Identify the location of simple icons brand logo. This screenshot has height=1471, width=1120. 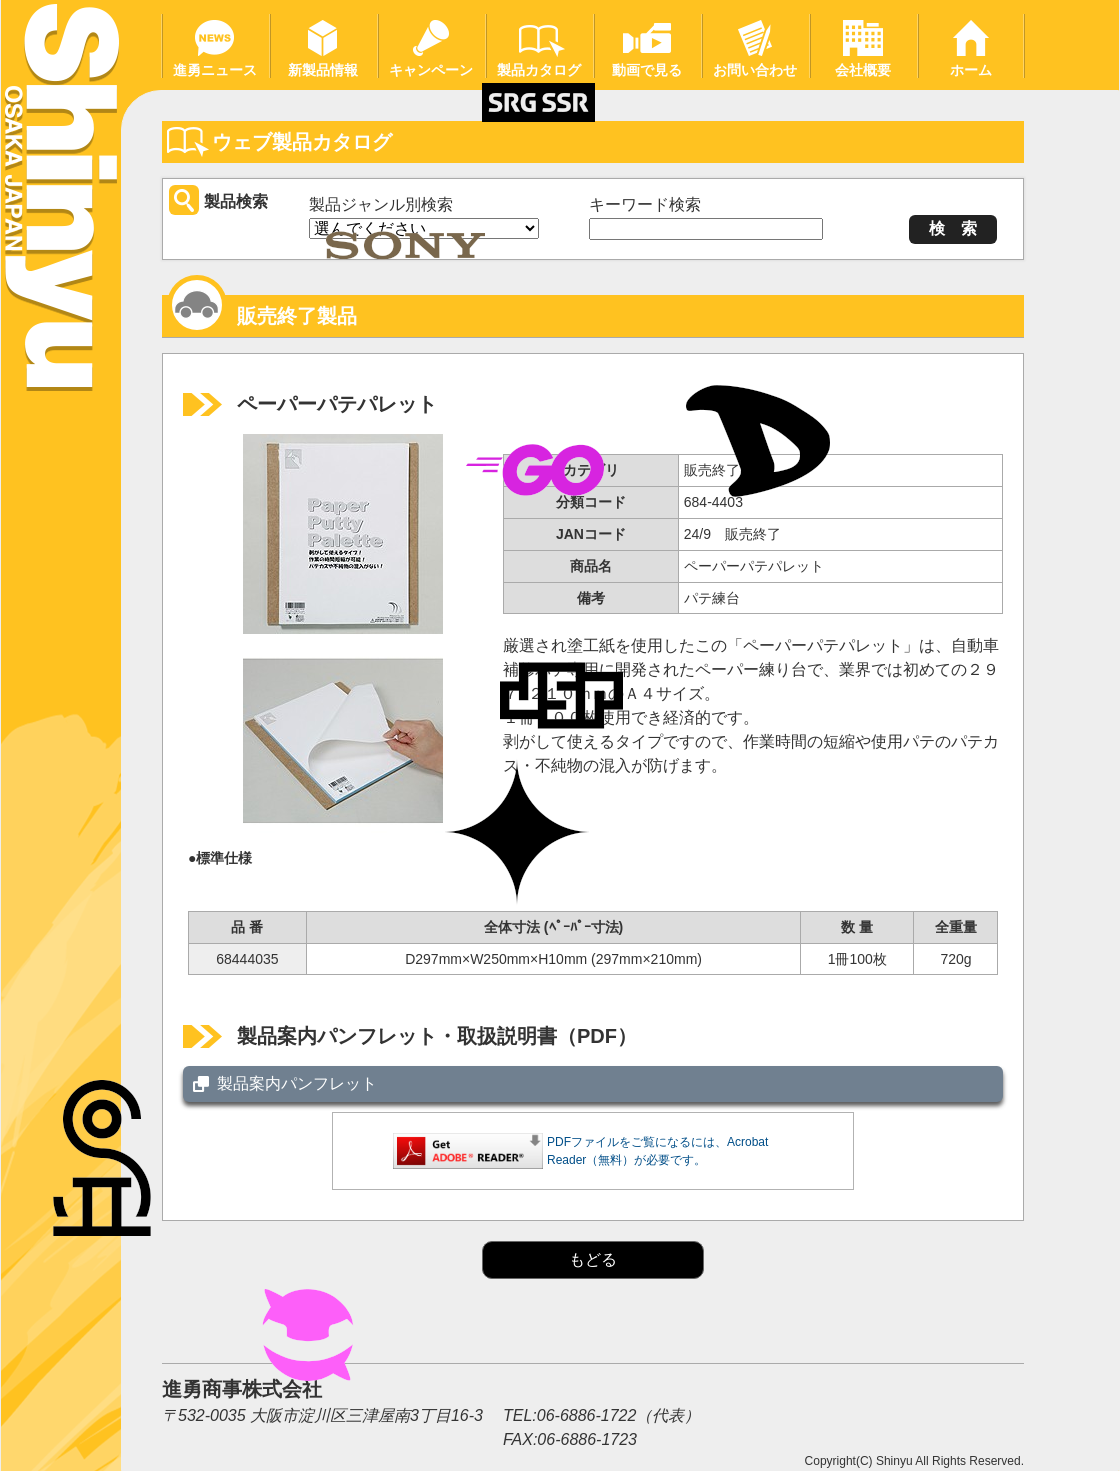
(102, 1158).